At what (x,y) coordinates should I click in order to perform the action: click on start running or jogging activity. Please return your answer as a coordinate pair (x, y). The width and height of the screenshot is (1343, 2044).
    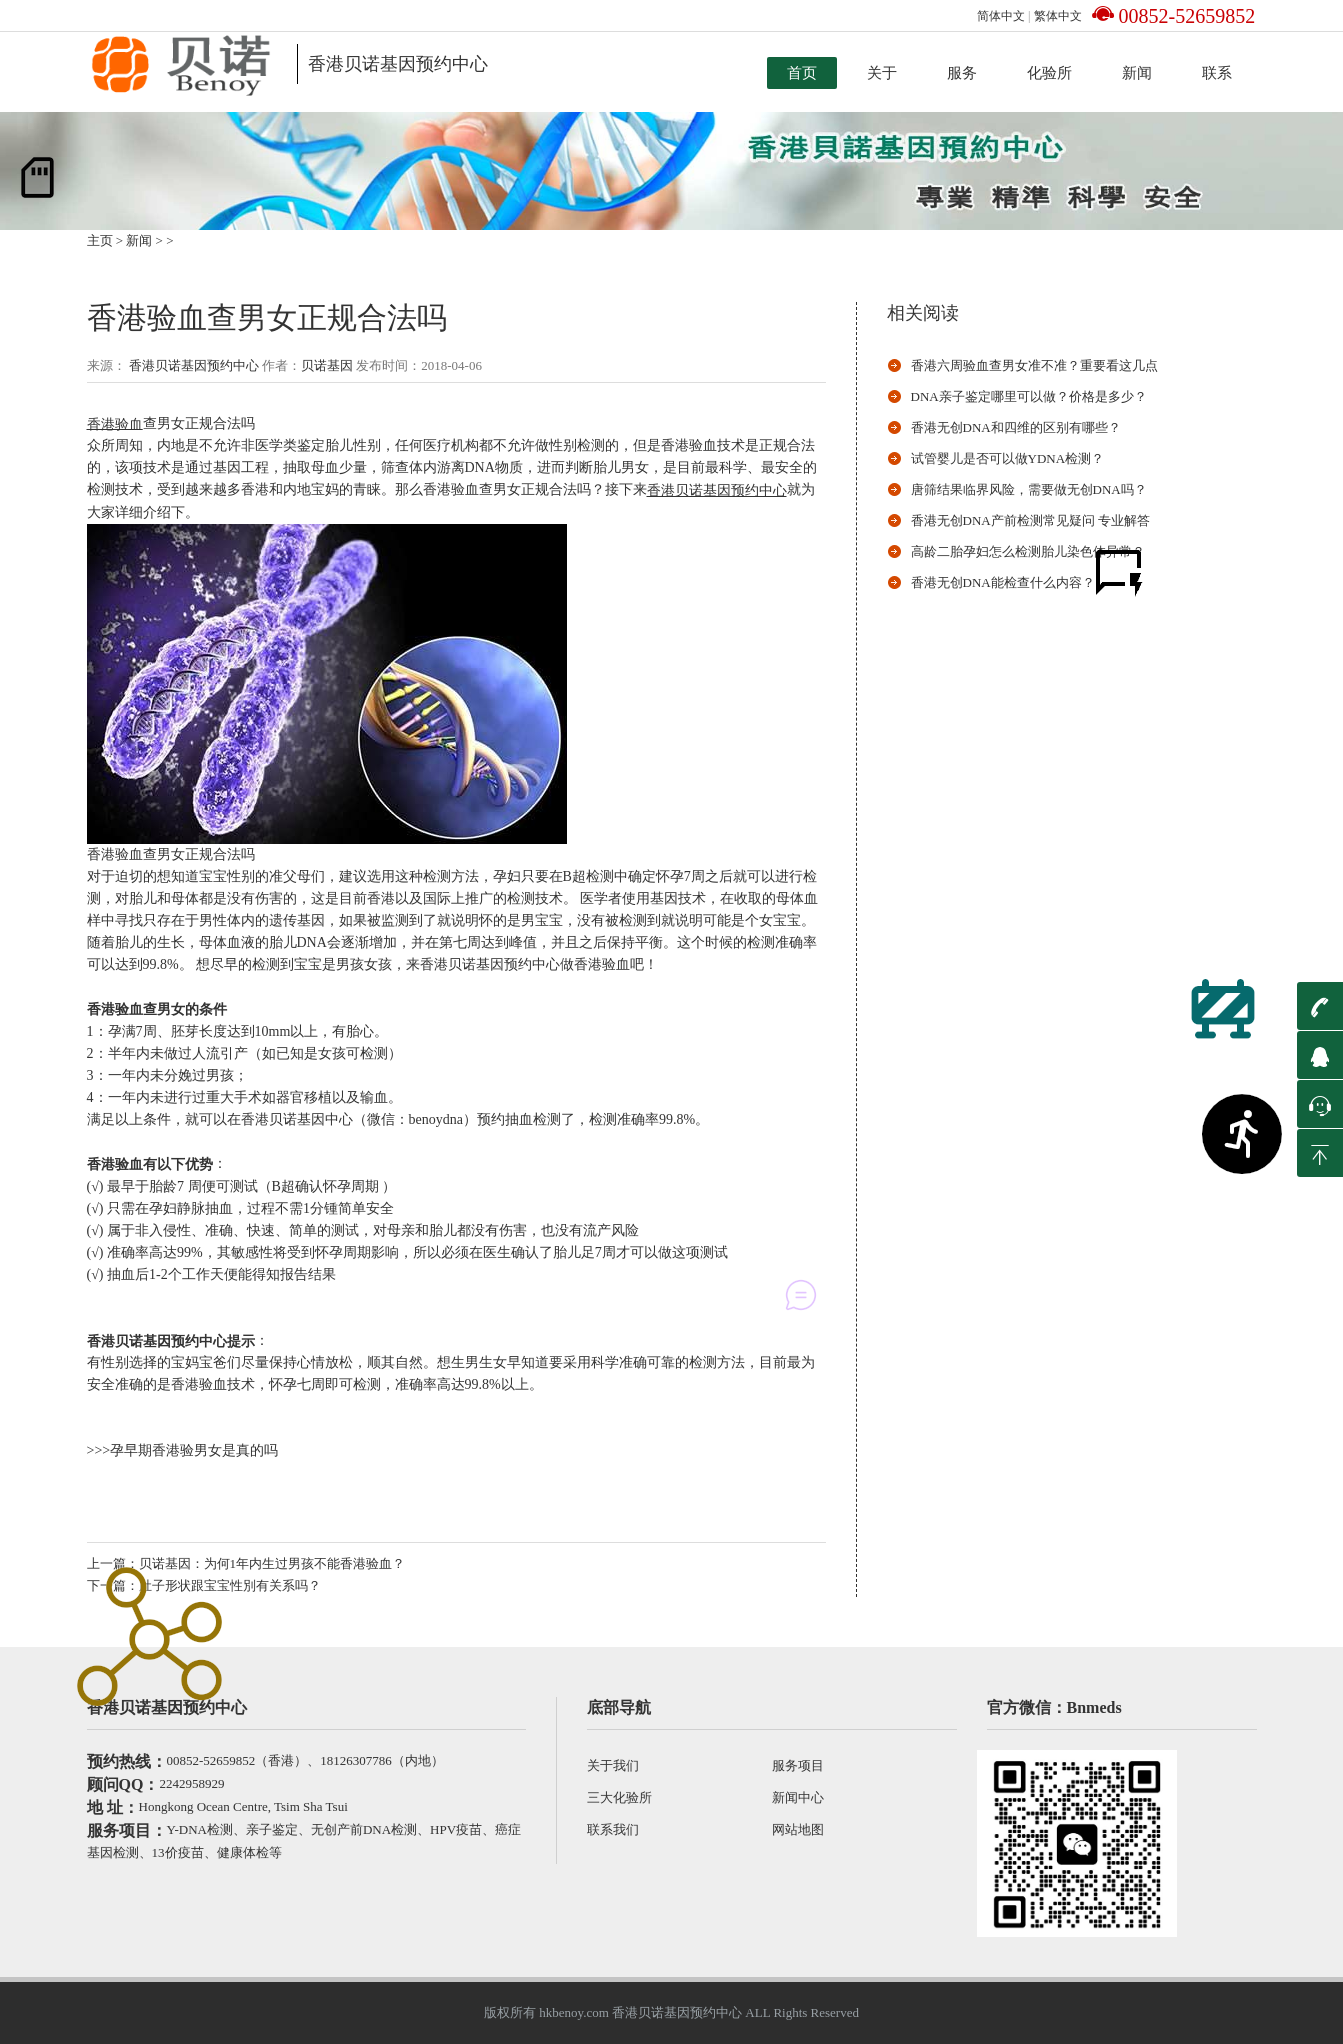
    Looking at the image, I should click on (1242, 1134).